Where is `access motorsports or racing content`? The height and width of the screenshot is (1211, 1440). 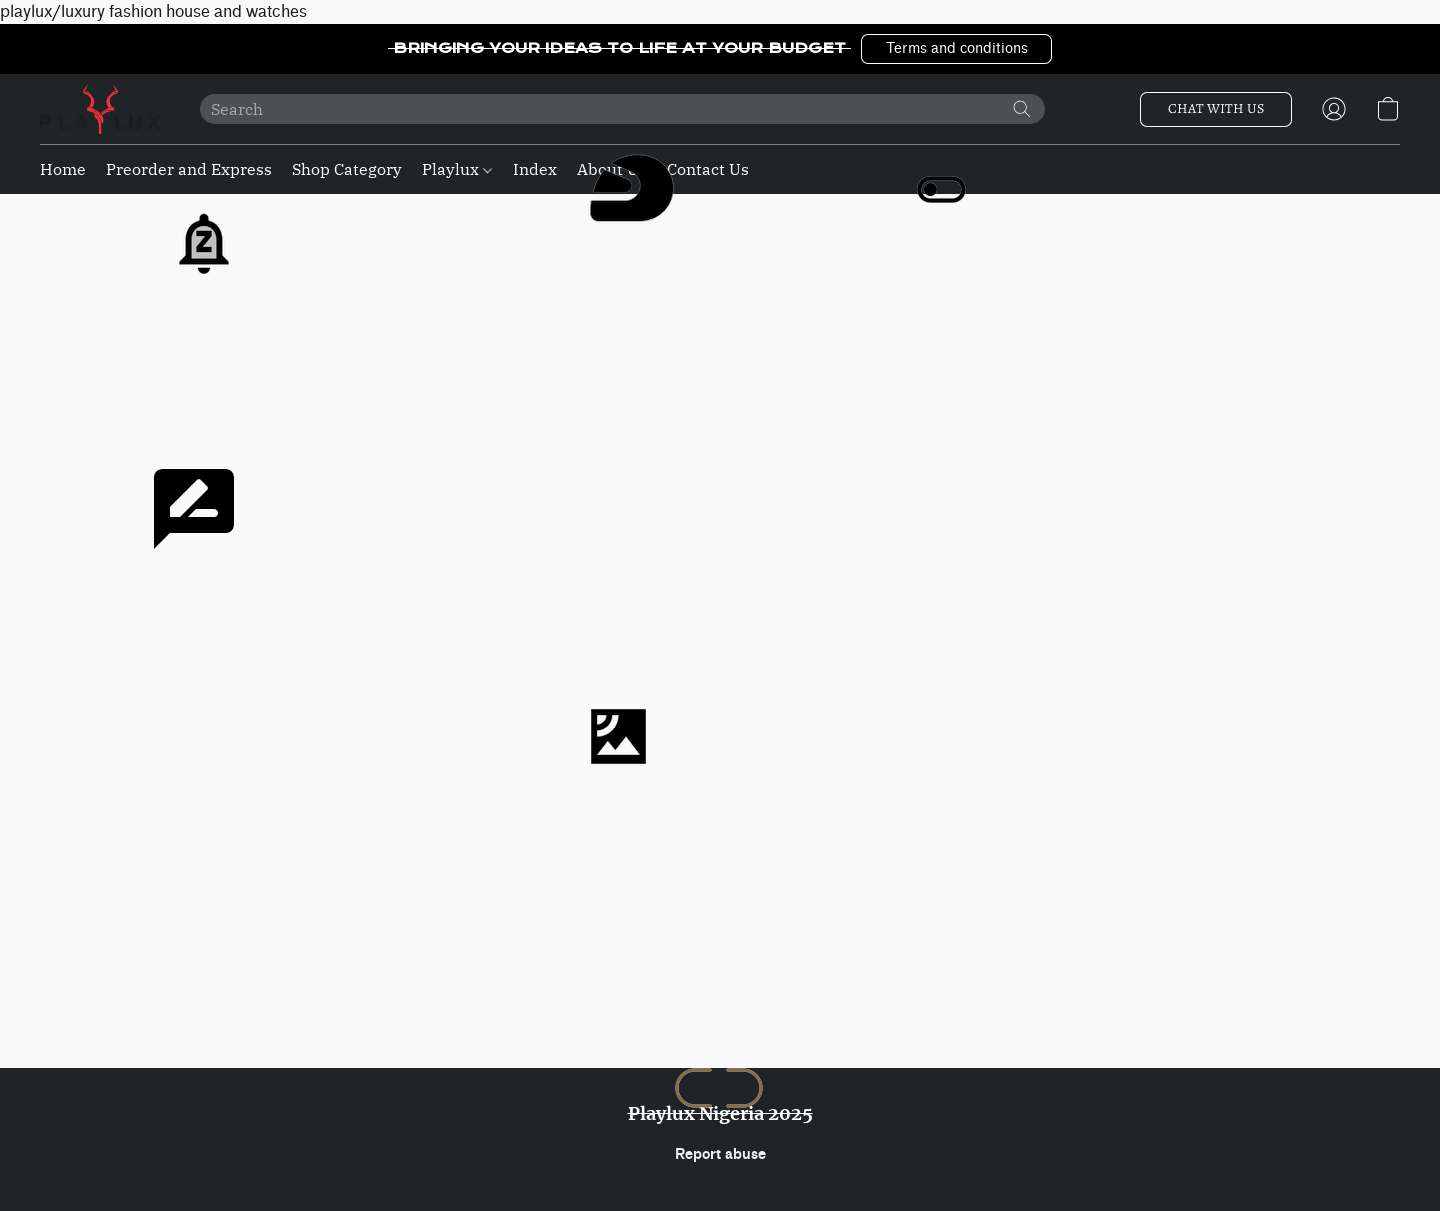
access motorsports or racing content is located at coordinates (632, 188).